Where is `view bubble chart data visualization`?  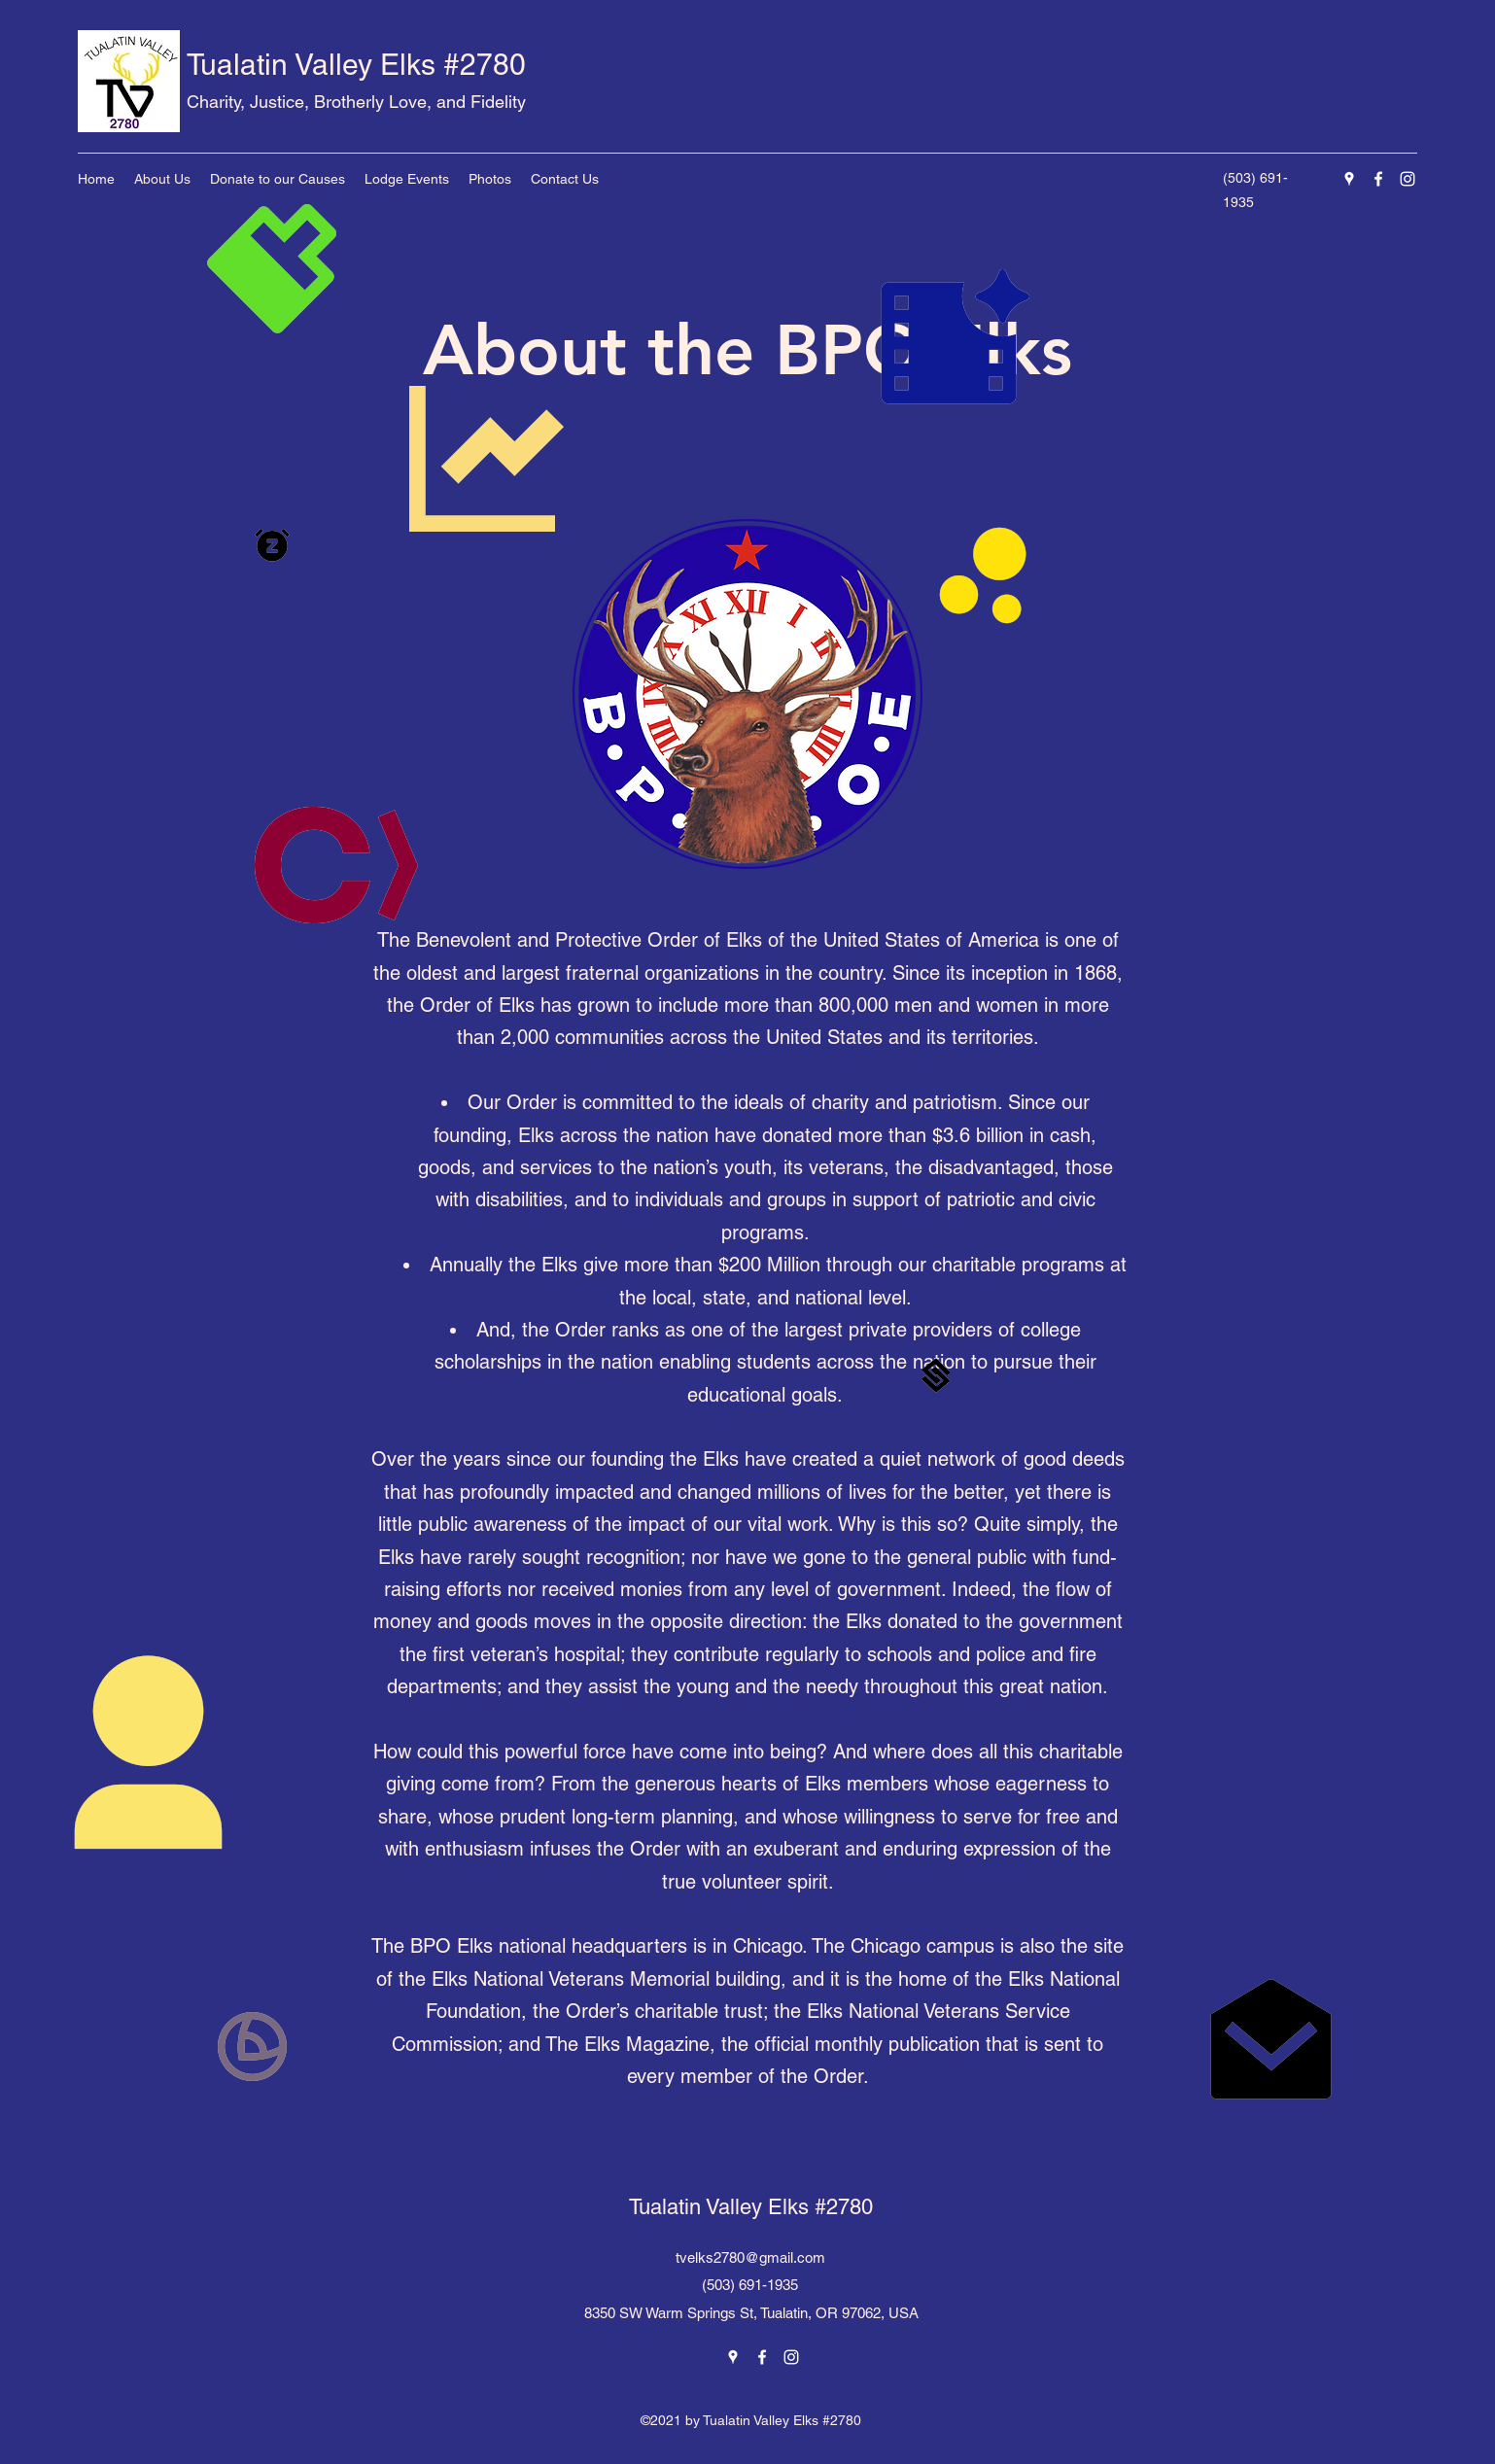 view bubble chart data visualization is located at coordinates (988, 575).